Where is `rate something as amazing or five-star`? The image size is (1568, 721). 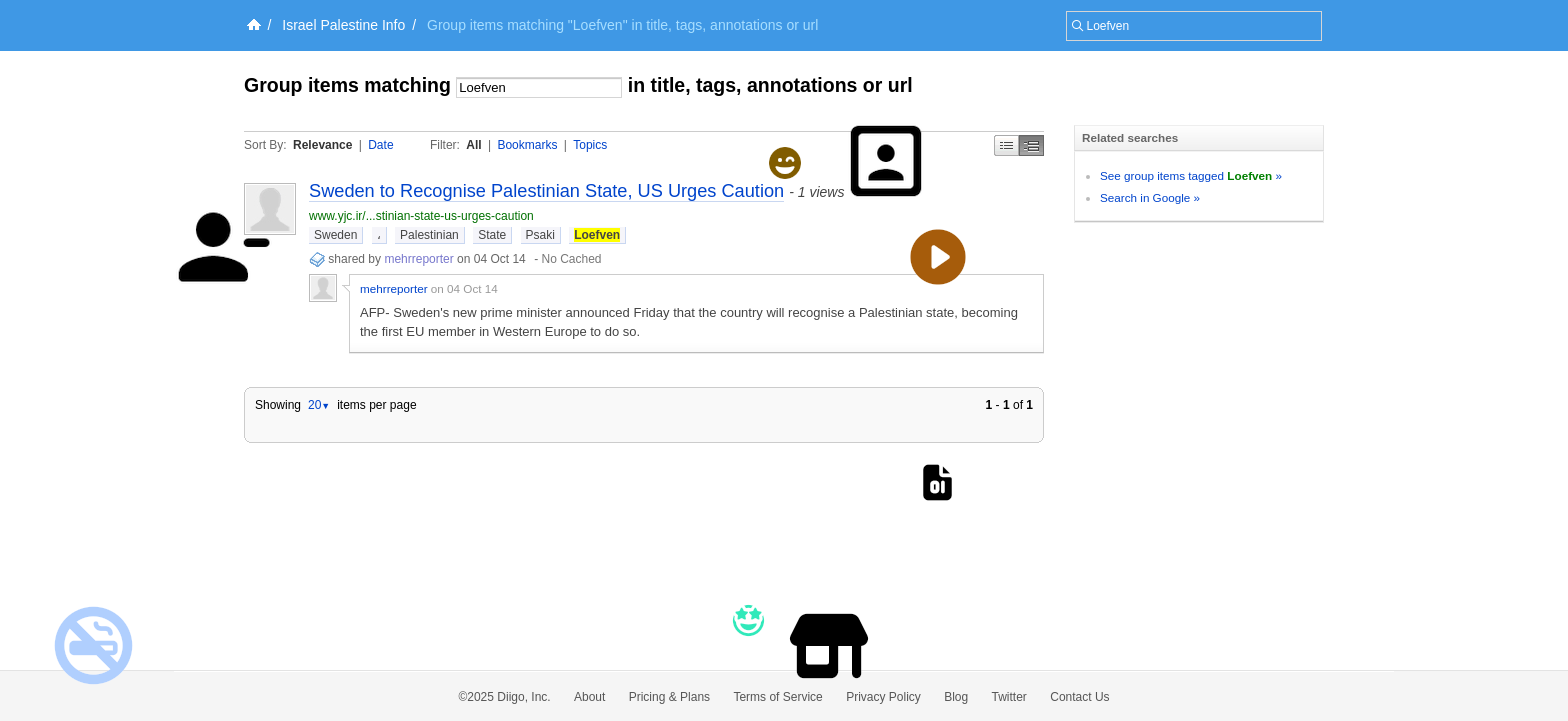
rate something as amazing or five-star is located at coordinates (748, 620).